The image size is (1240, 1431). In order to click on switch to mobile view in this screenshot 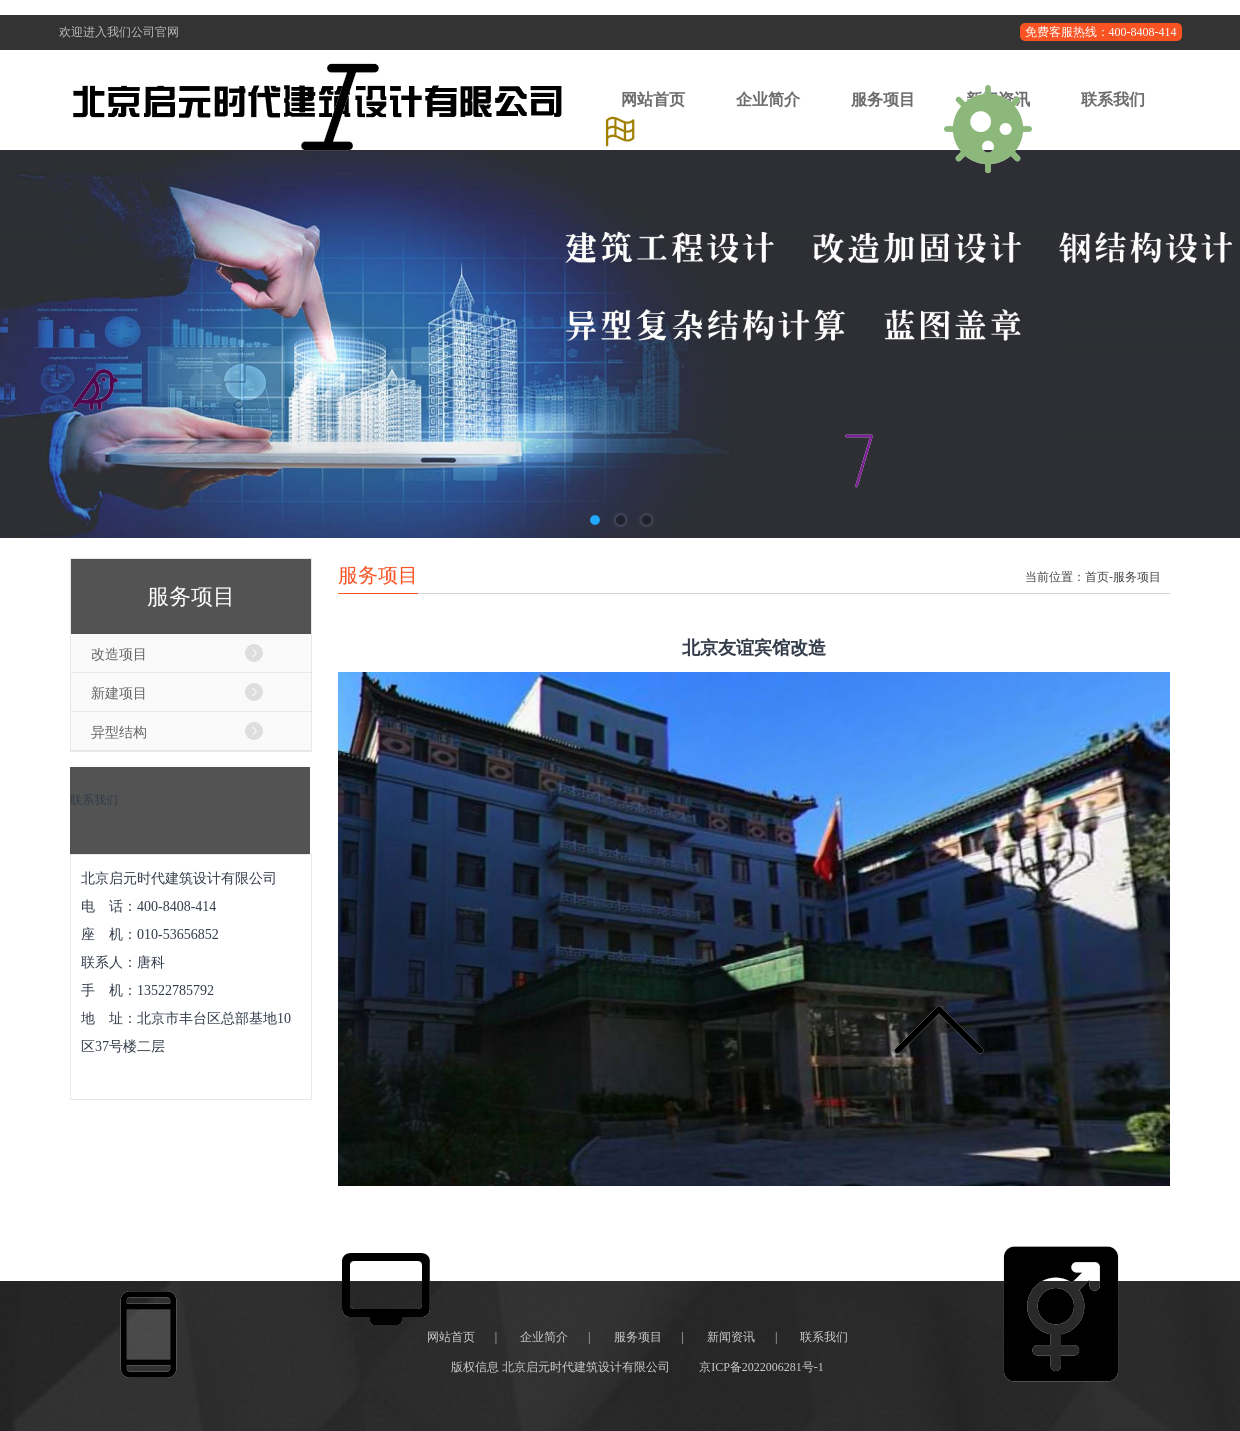, I will do `click(148, 1334)`.